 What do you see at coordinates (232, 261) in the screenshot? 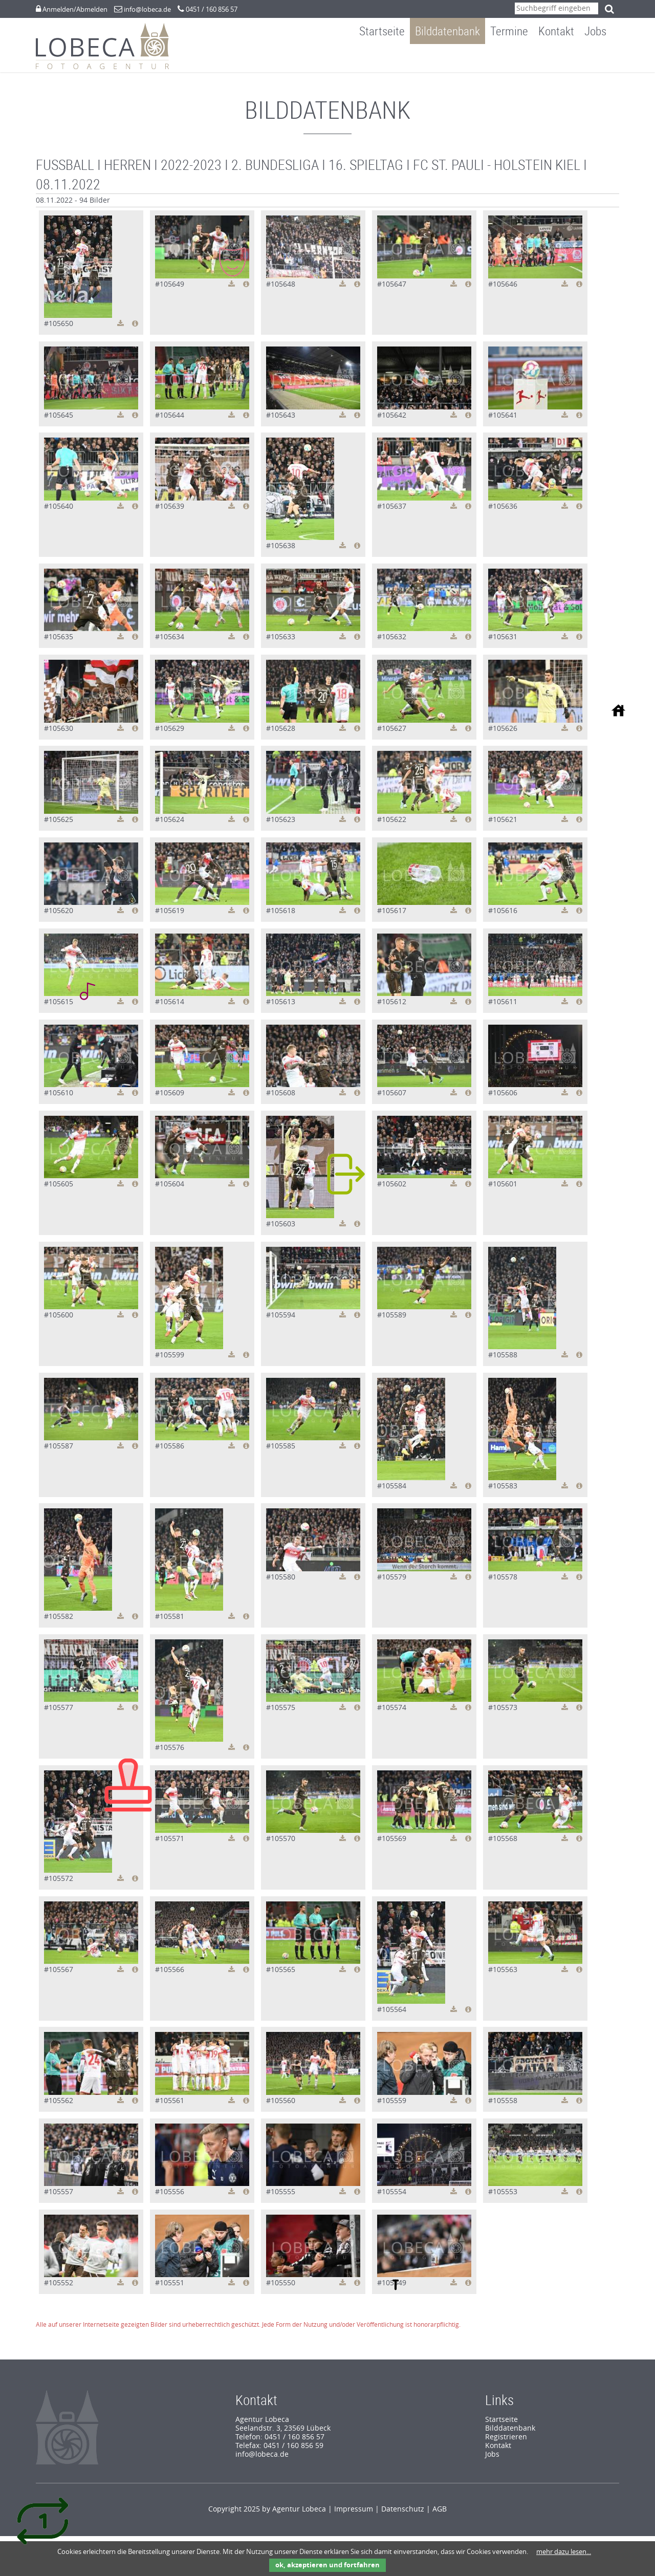
I see `toggle theater or entertainment mode` at bounding box center [232, 261].